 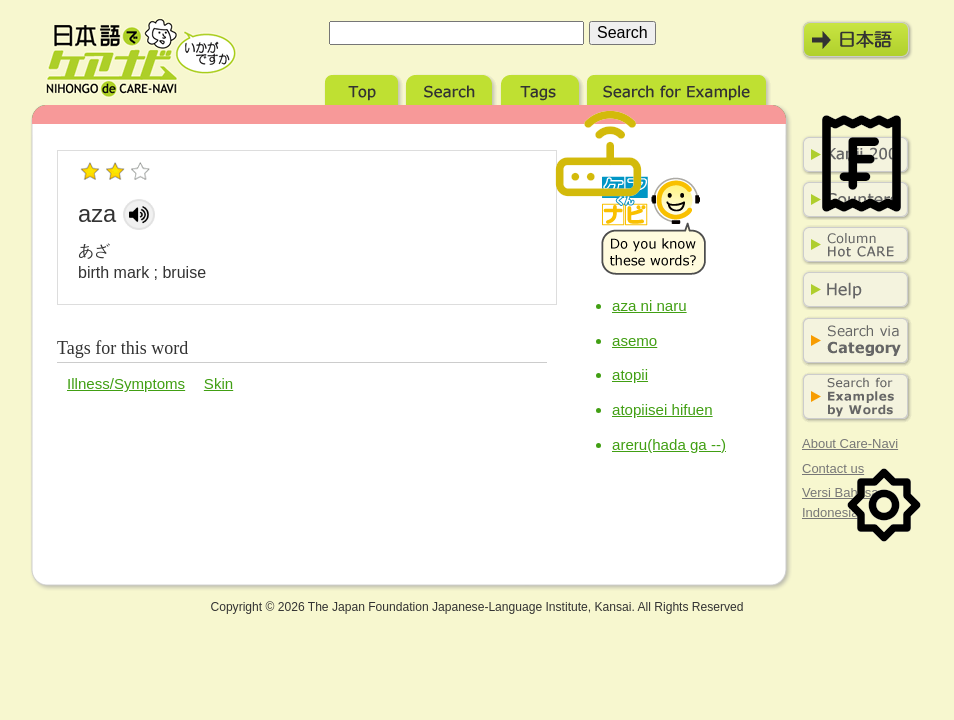 I want to click on adjust screen brightness settings, so click(x=884, y=505).